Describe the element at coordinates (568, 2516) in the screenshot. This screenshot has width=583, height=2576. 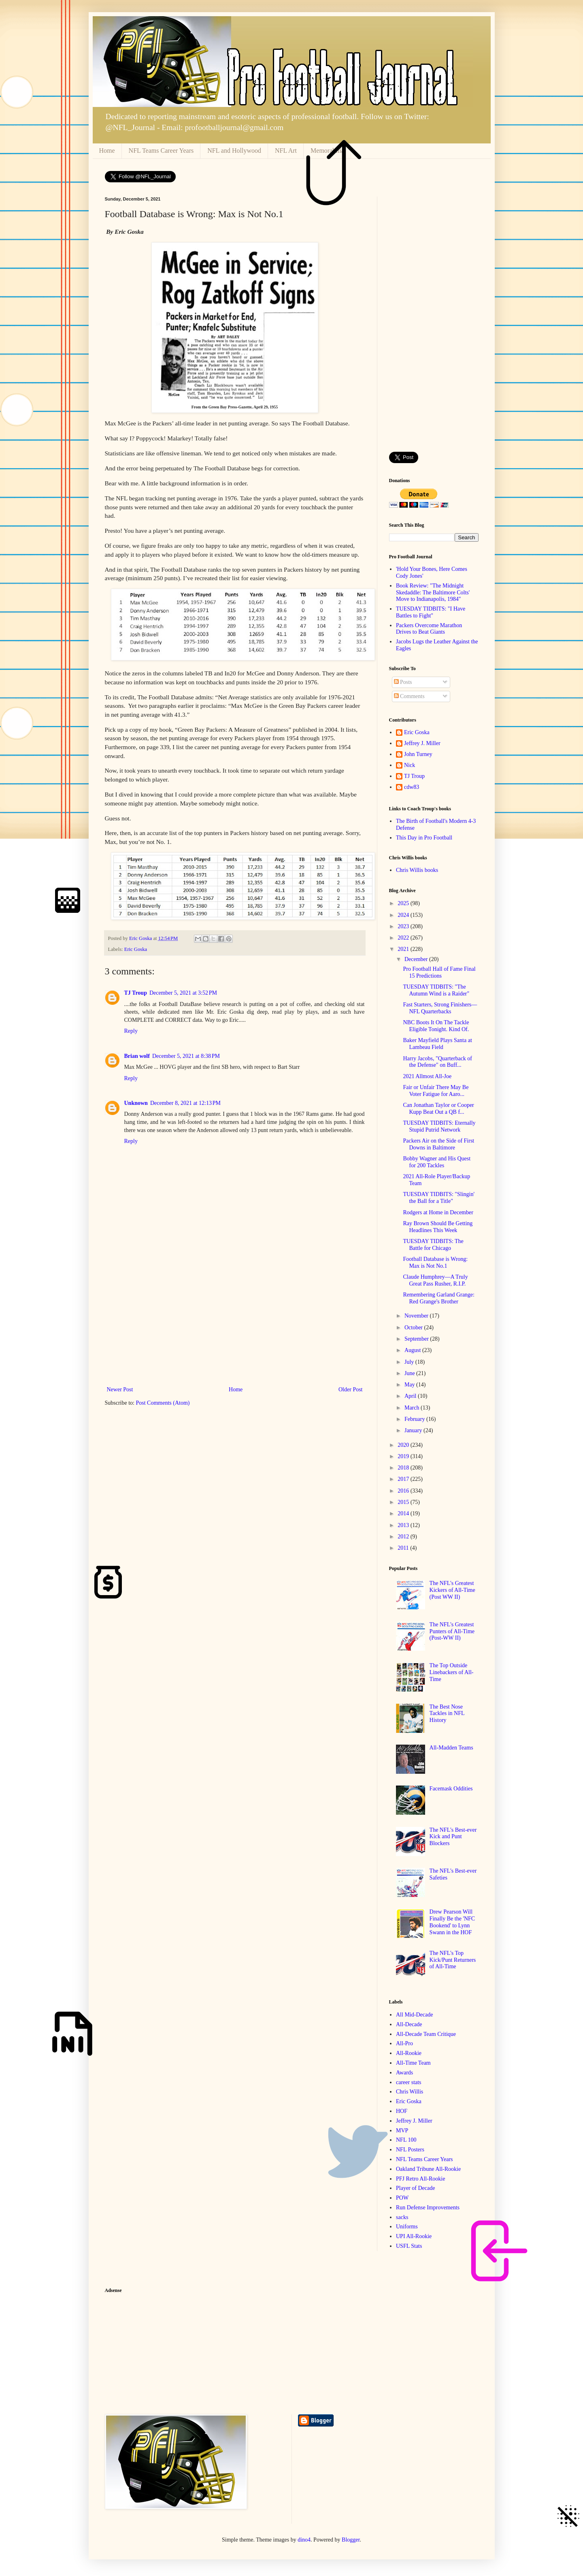
I see `disable blur effect` at that location.